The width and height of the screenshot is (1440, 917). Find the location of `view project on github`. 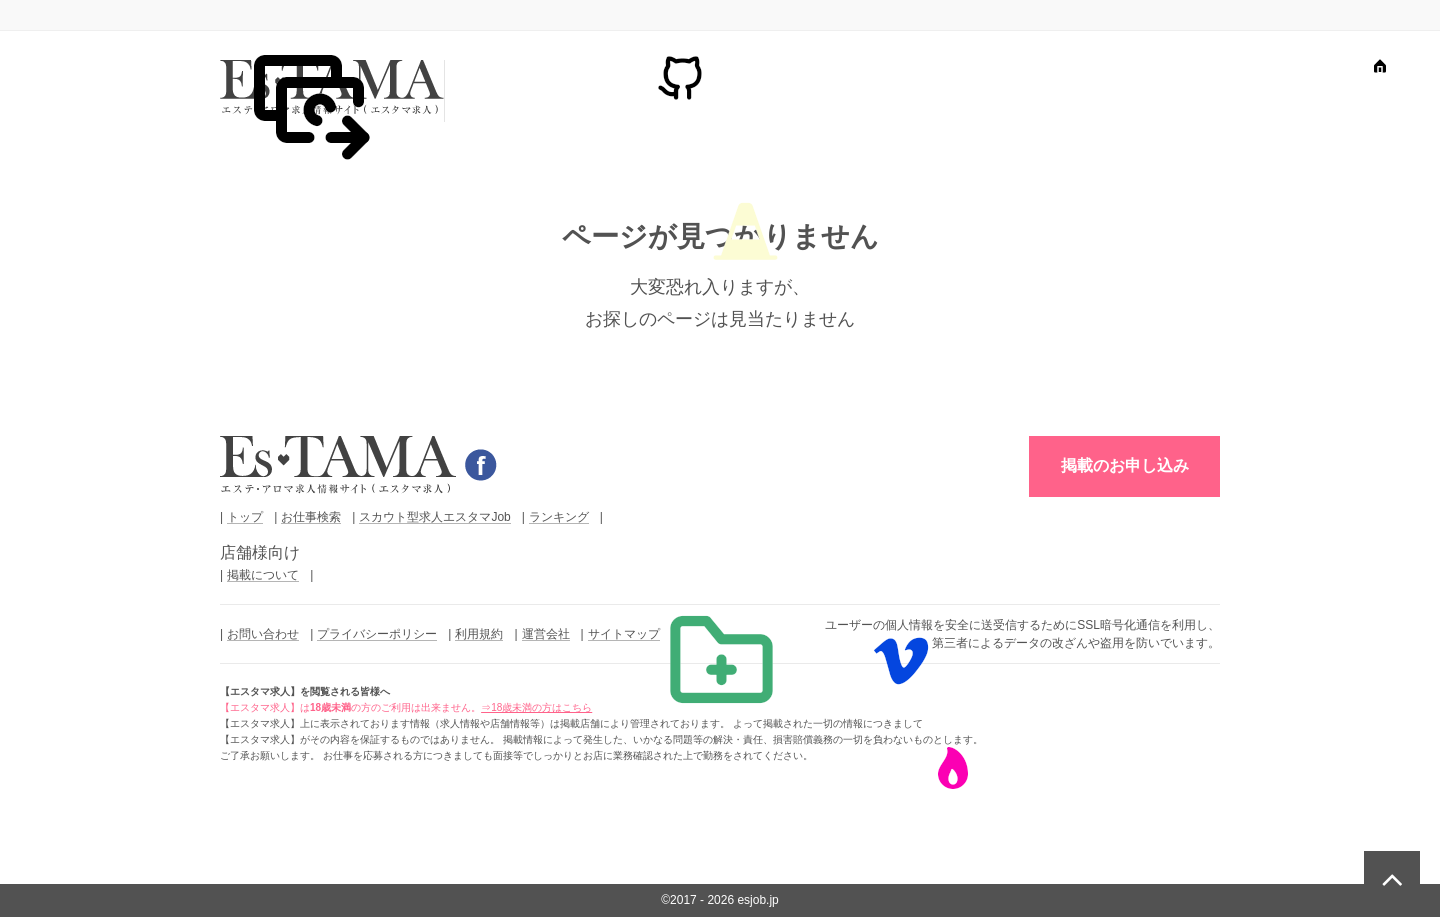

view project on github is located at coordinates (680, 78).